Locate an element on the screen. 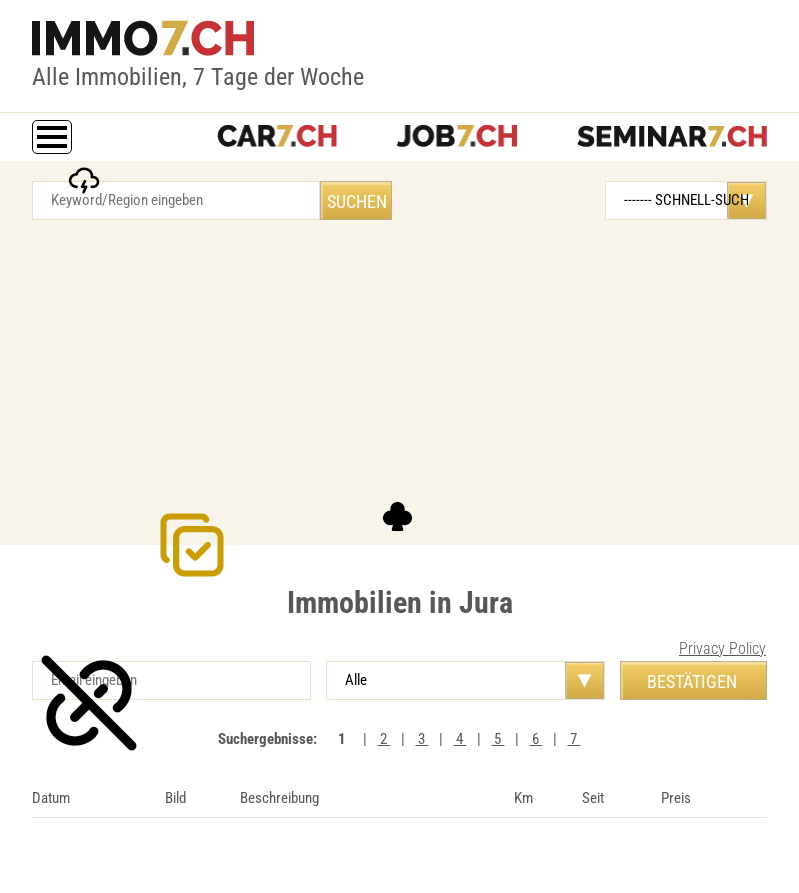  select clubs suit in a card game is located at coordinates (397, 516).